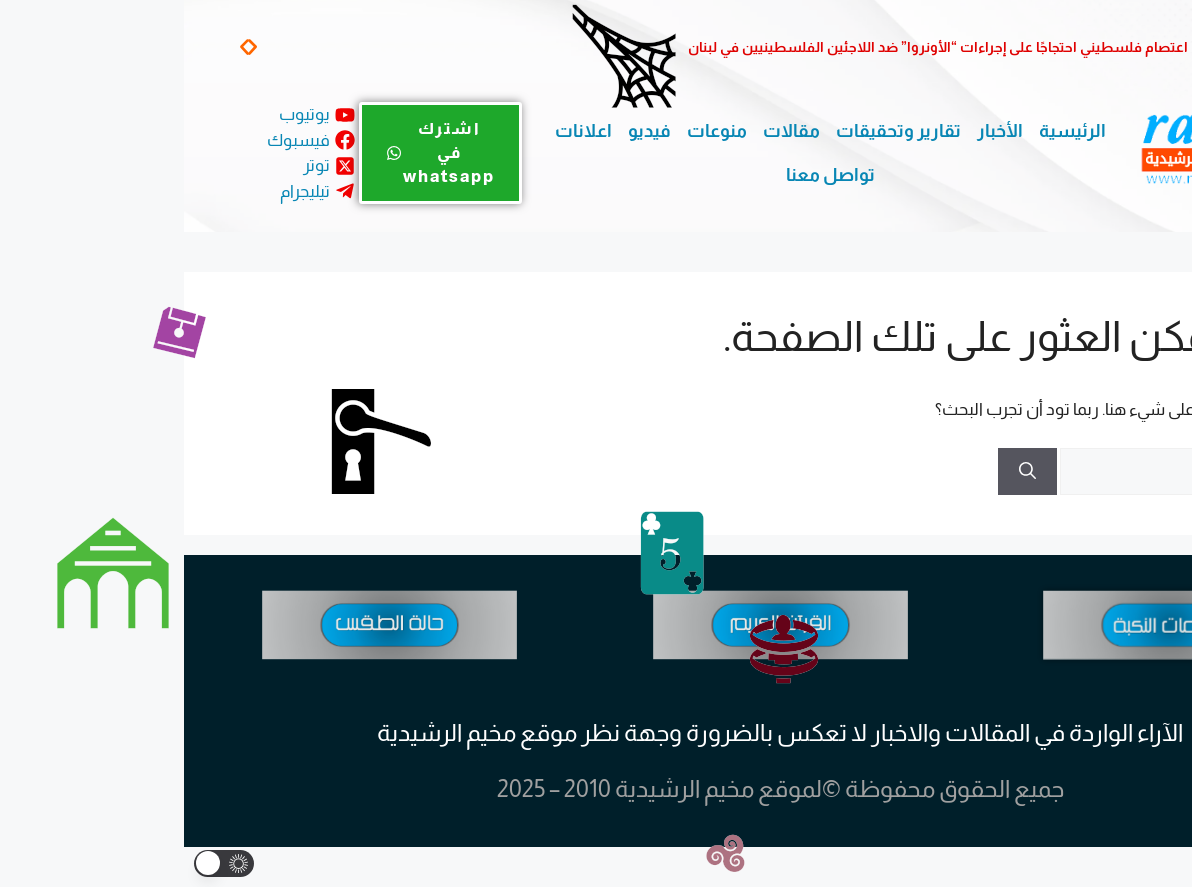  I want to click on save your current progress, so click(179, 332).